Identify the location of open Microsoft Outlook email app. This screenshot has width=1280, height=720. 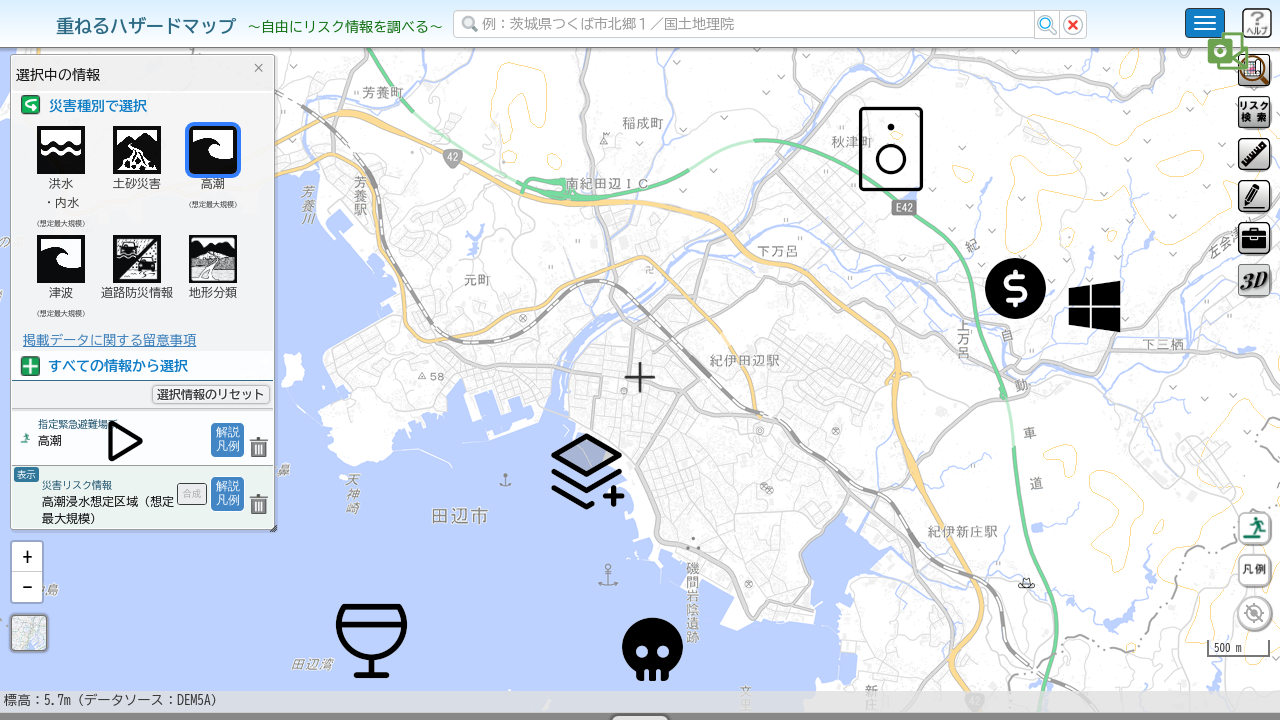
(1228, 51).